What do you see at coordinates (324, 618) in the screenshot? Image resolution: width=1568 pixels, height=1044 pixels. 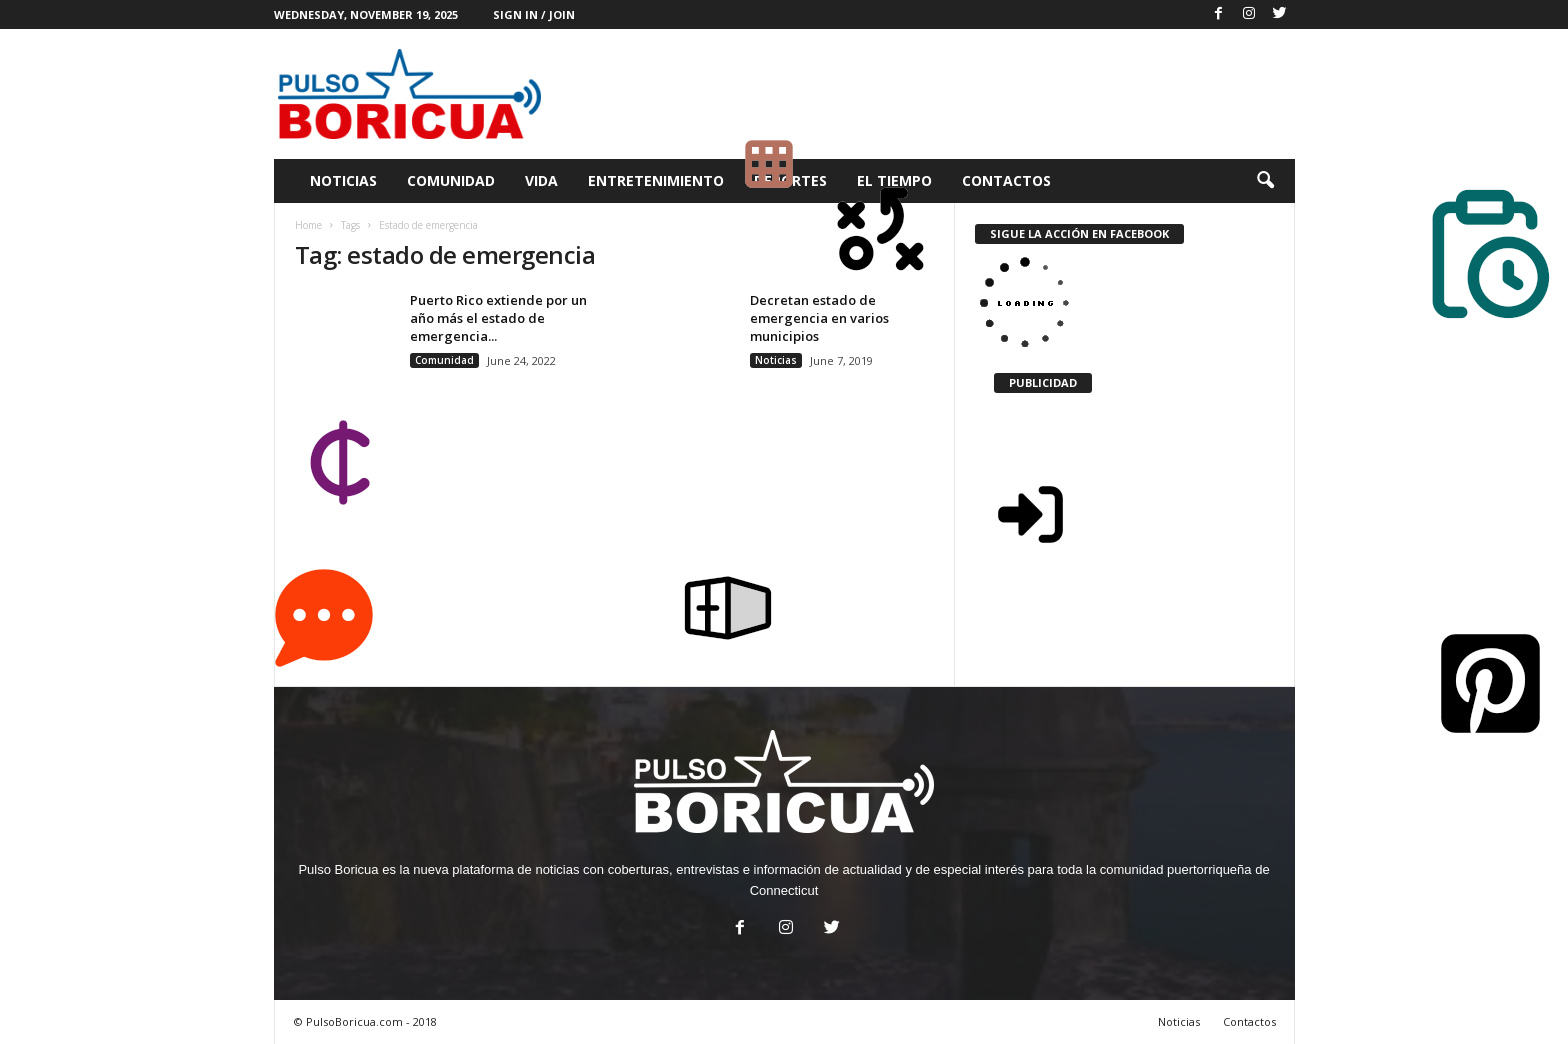 I see `open chat or messaging` at bounding box center [324, 618].